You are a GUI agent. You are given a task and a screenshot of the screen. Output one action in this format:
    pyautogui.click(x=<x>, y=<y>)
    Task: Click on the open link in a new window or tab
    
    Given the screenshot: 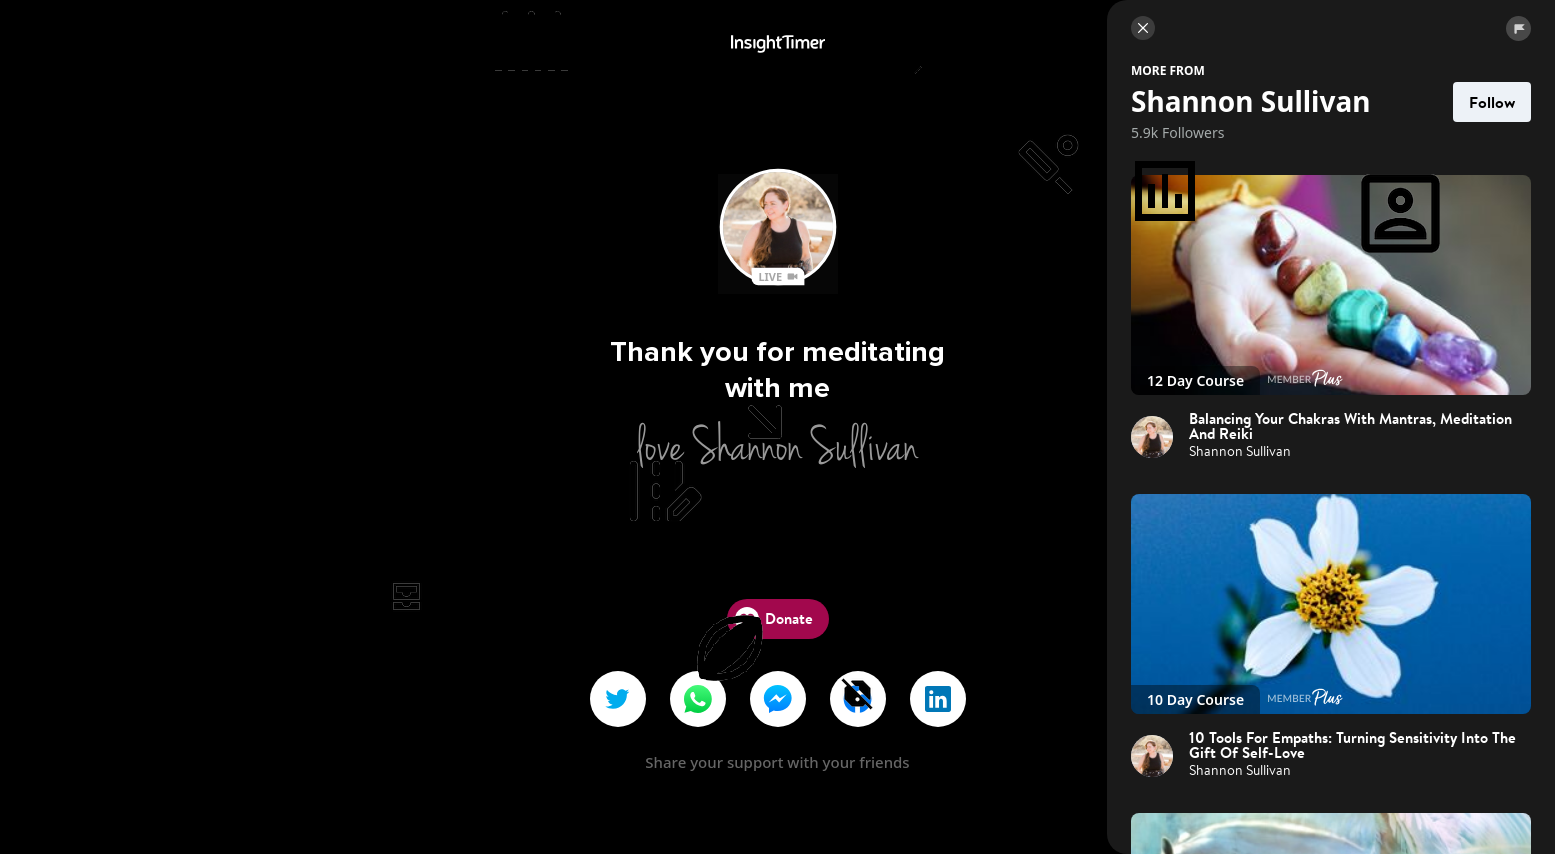 What is the action you would take?
    pyautogui.click(x=917, y=71)
    